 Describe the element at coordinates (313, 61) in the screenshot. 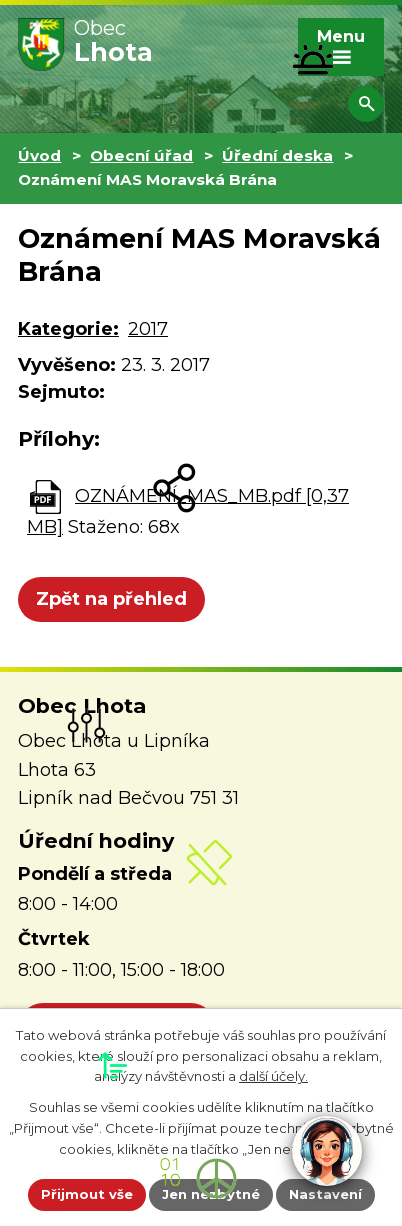

I see `sunrise or sunset indicator` at that location.